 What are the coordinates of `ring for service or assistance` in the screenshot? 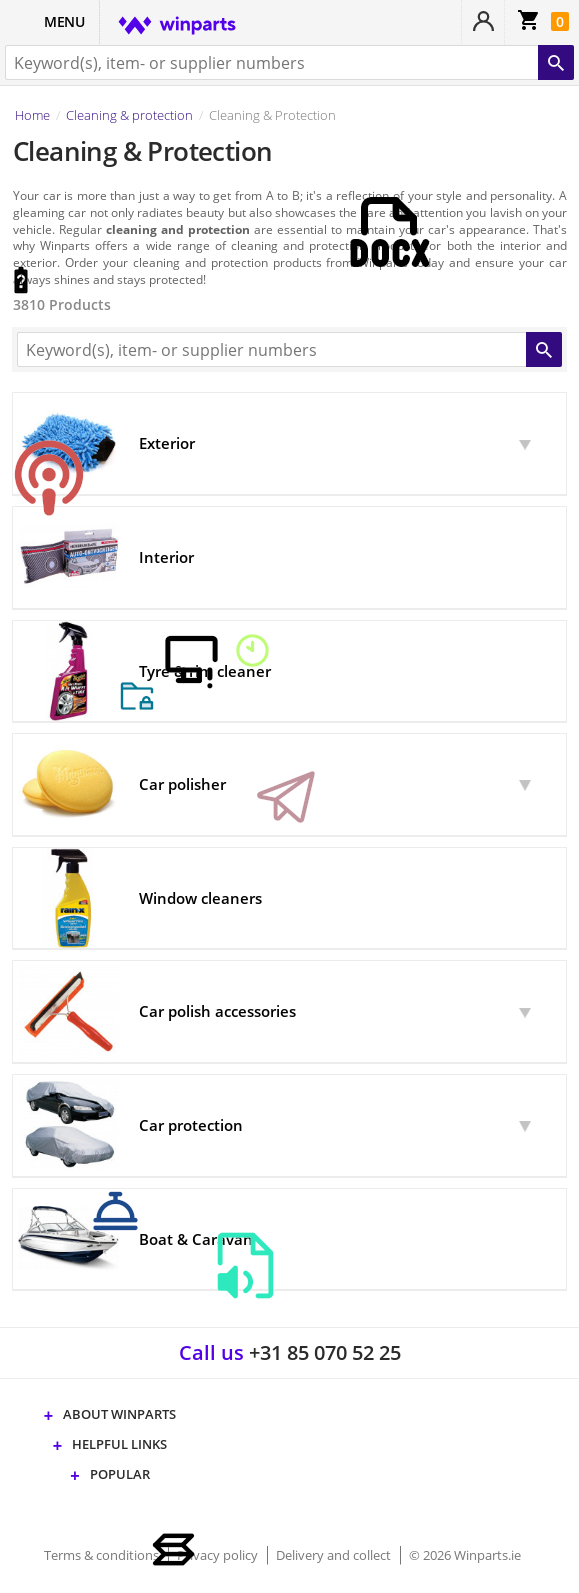 It's located at (115, 1212).